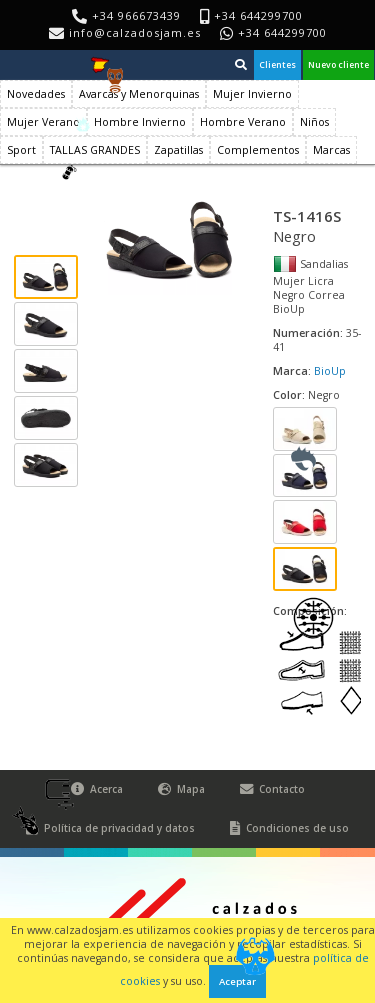 This screenshot has width=375, height=1003. Describe the element at coordinates (255, 956) in the screenshot. I see `indicates player death or game over state` at that location.